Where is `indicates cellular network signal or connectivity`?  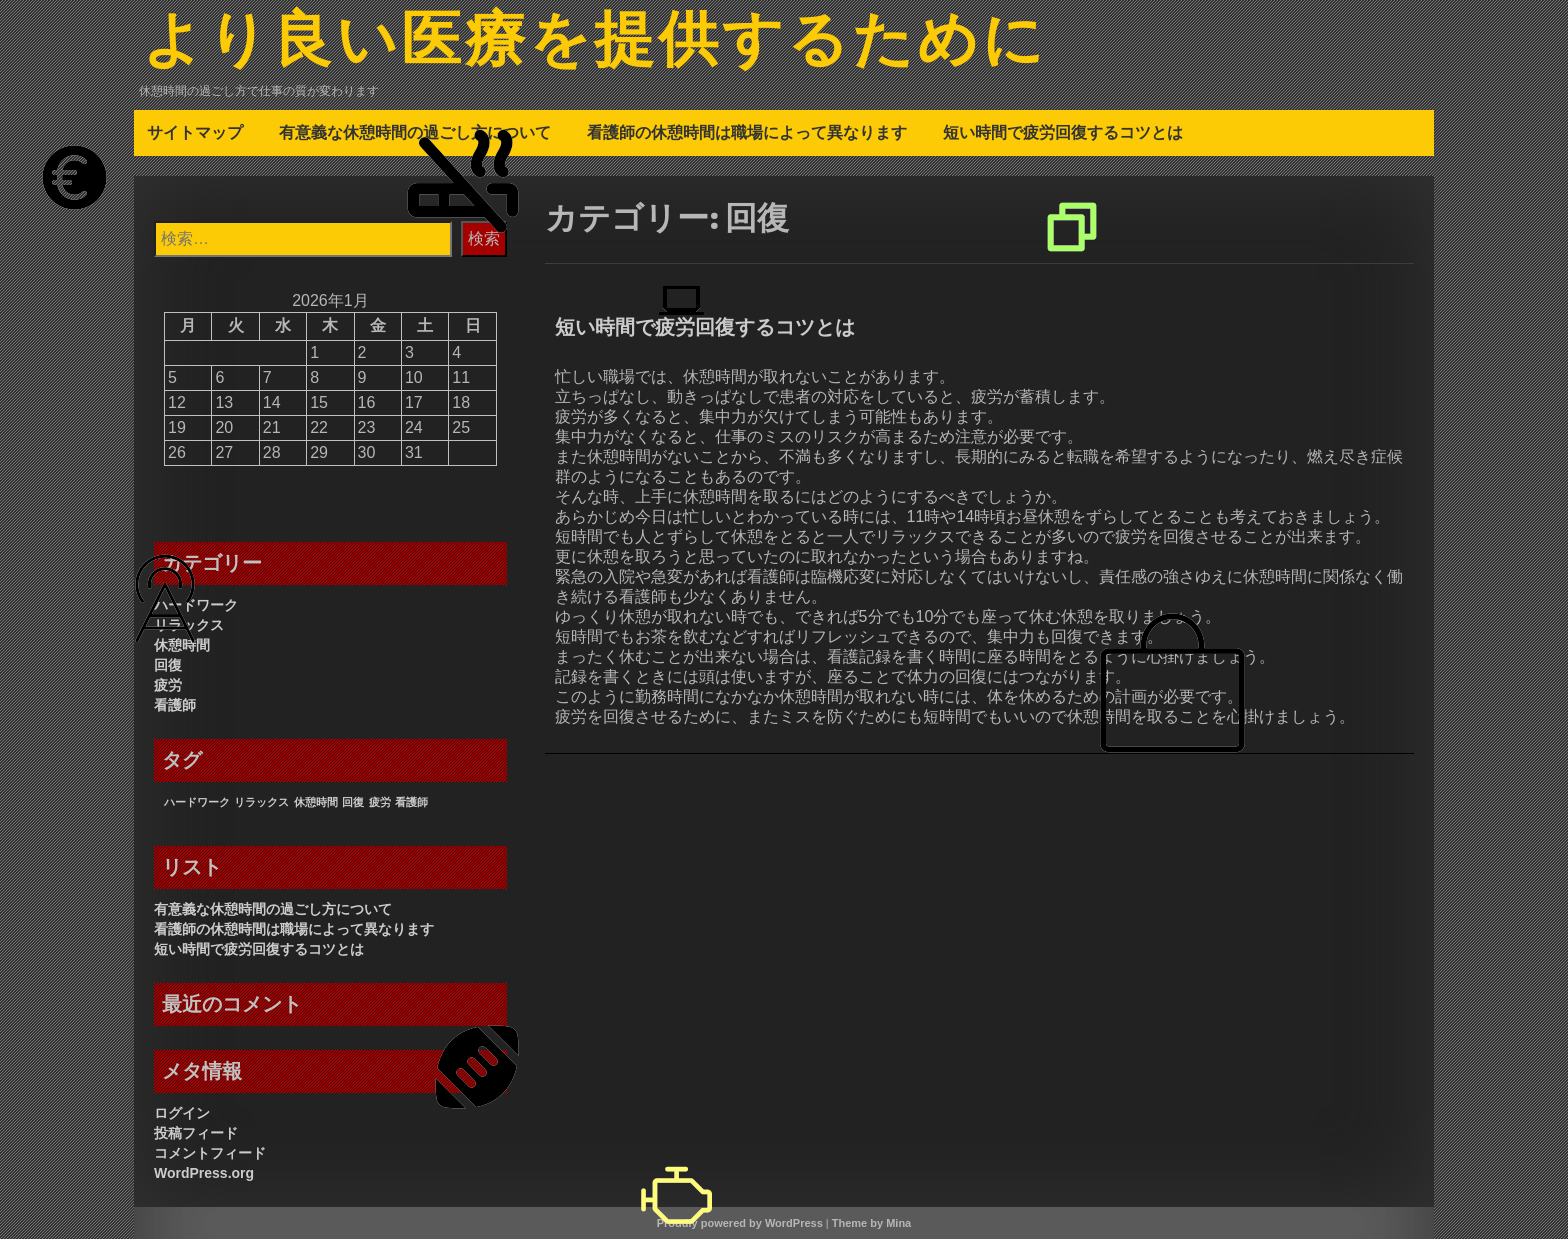 indicates cellular network signal or connectivity is located at coordinates (165, 600).